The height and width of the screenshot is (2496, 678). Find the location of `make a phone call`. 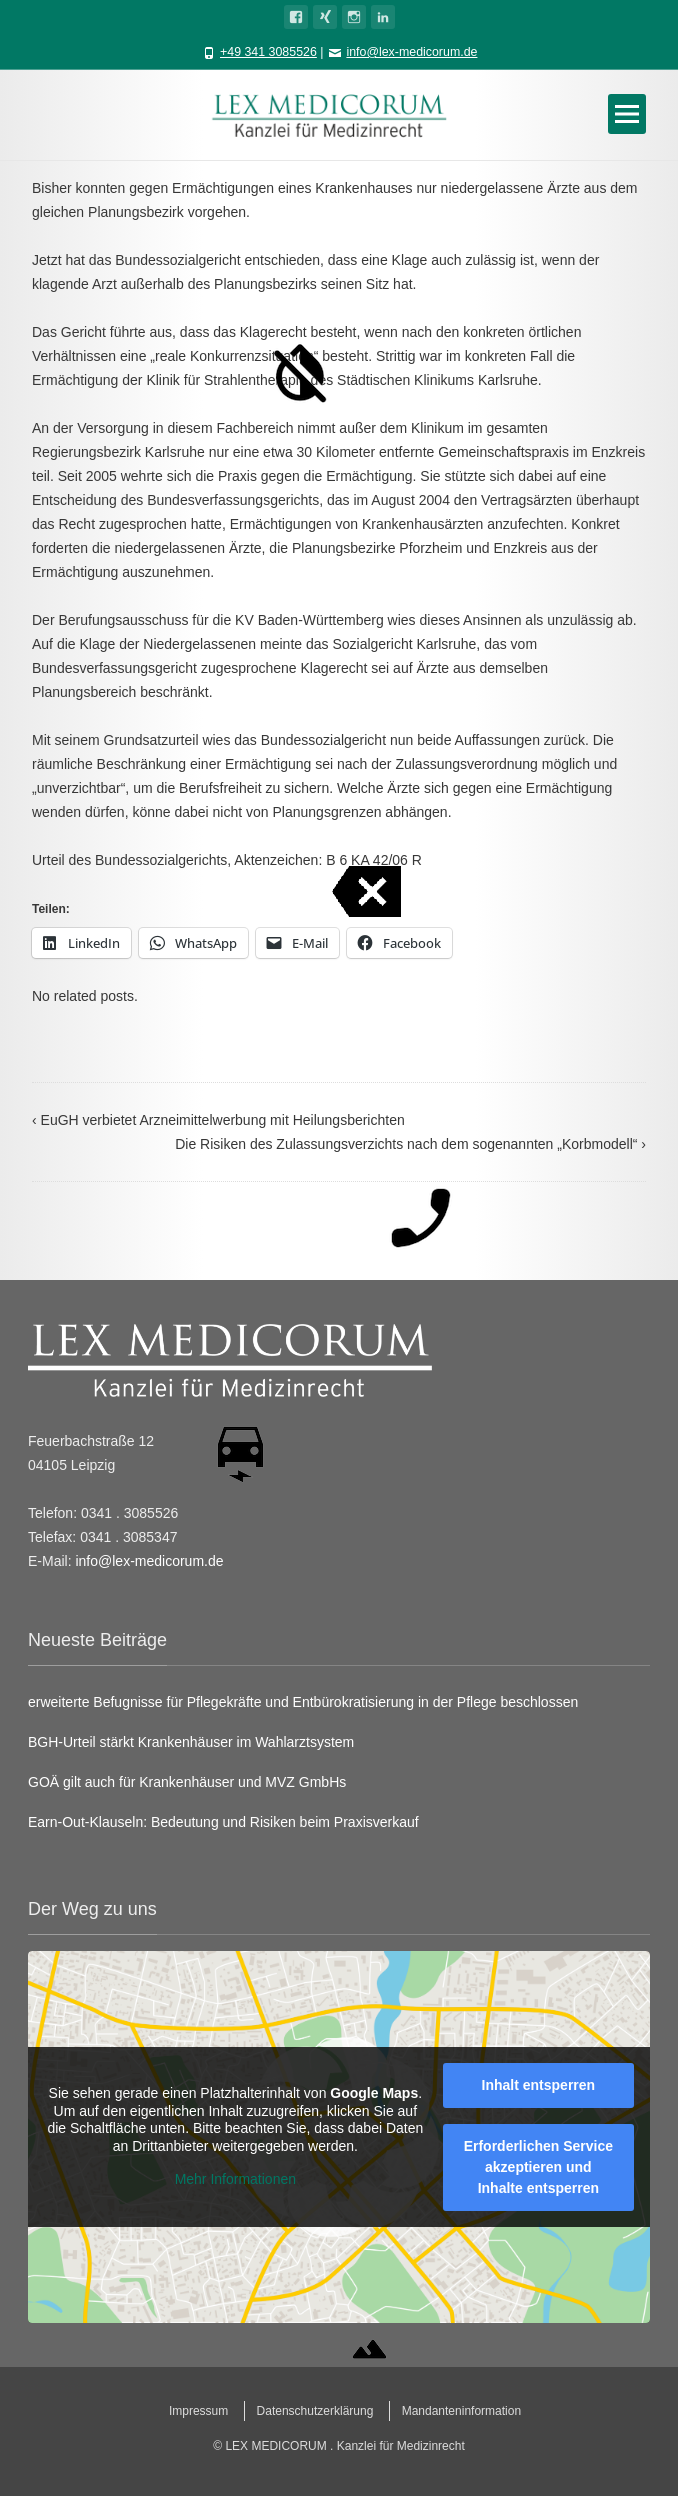

make a phone call is located at coordinates (421, 1218).